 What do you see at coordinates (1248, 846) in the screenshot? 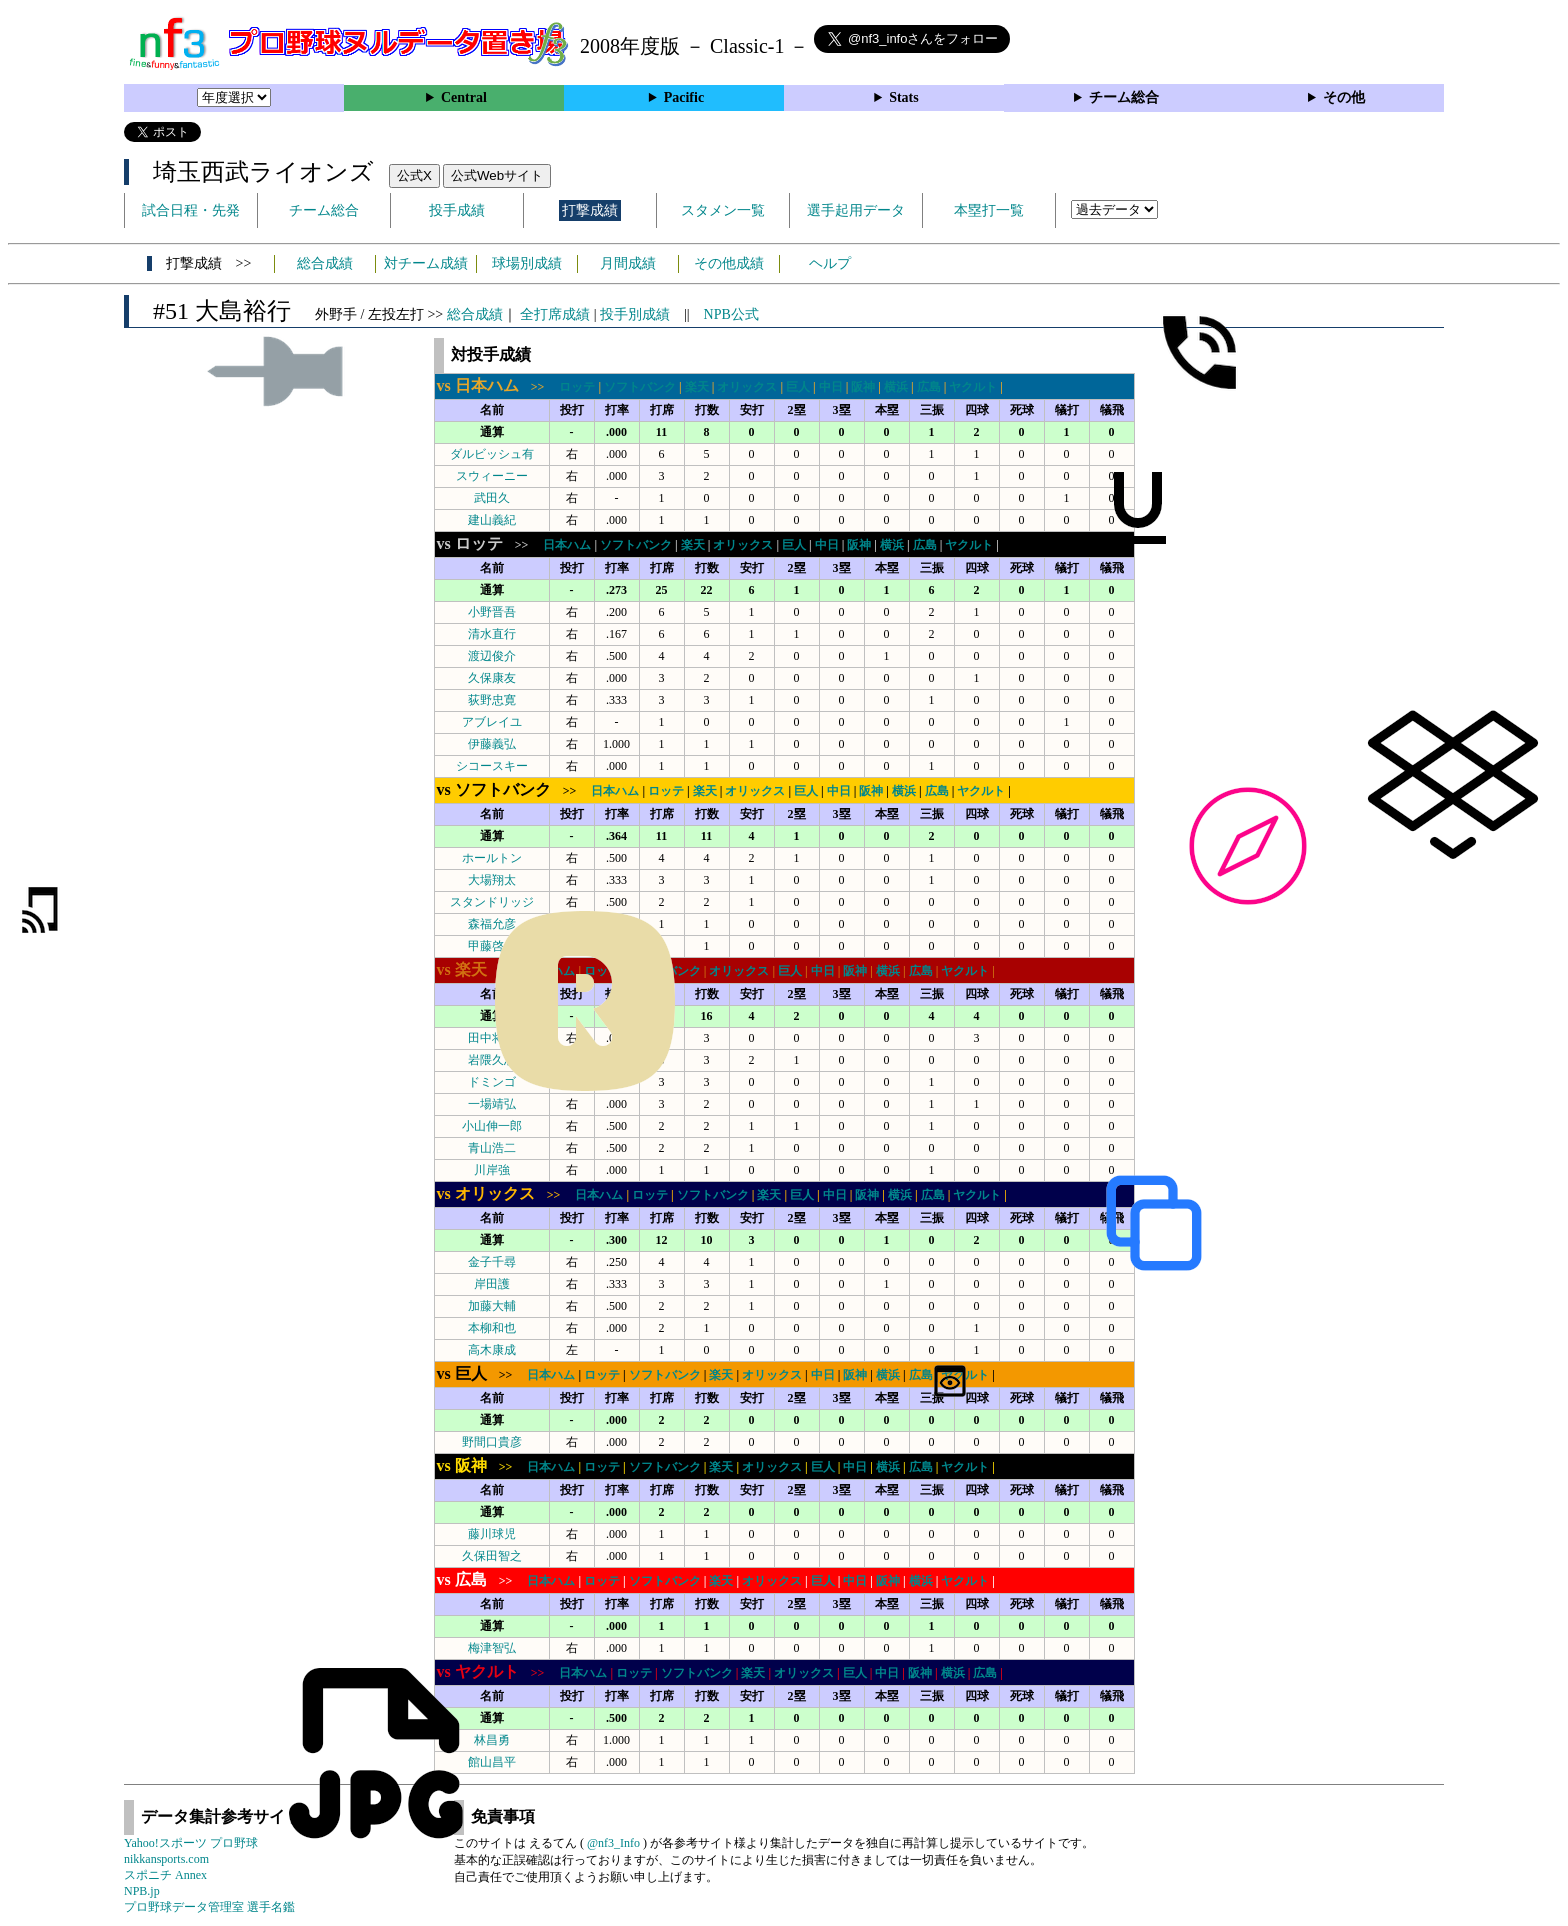
I see `access navigation or directions` at bounding box center [1248, 846].